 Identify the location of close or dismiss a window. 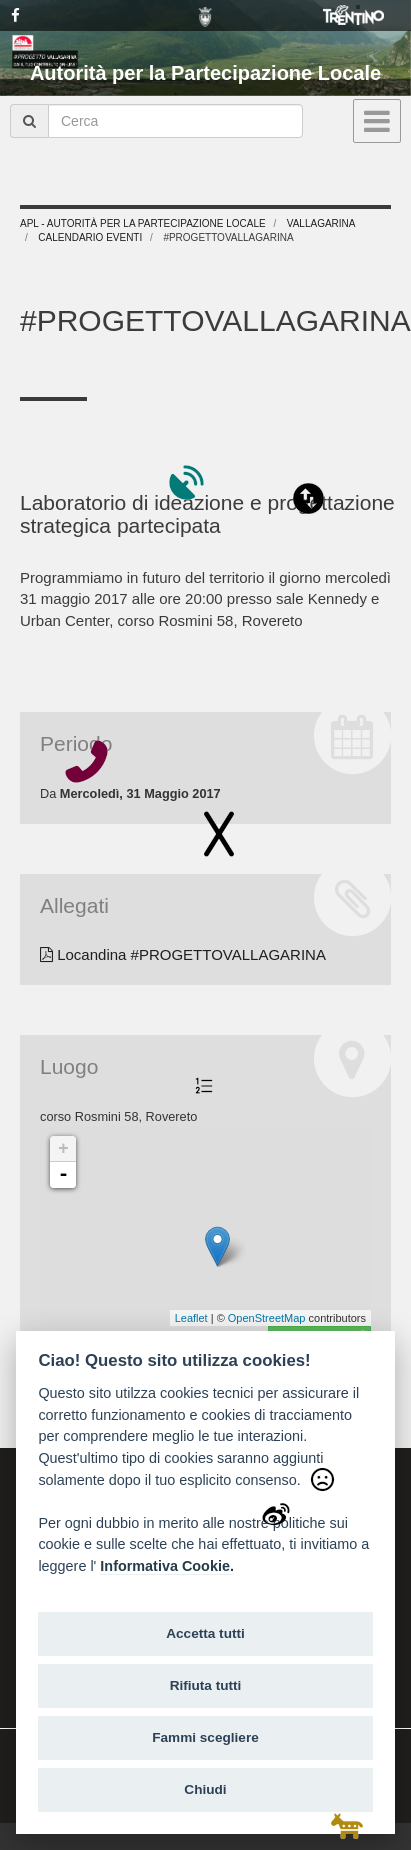
(219, 834).